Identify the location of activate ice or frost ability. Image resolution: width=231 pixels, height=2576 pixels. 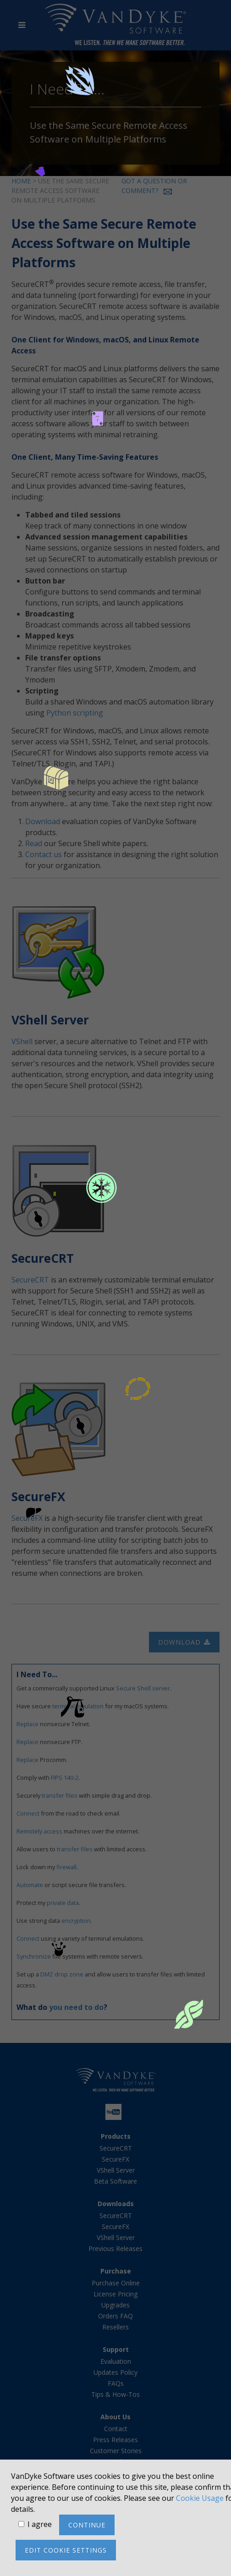
(101, 1188).